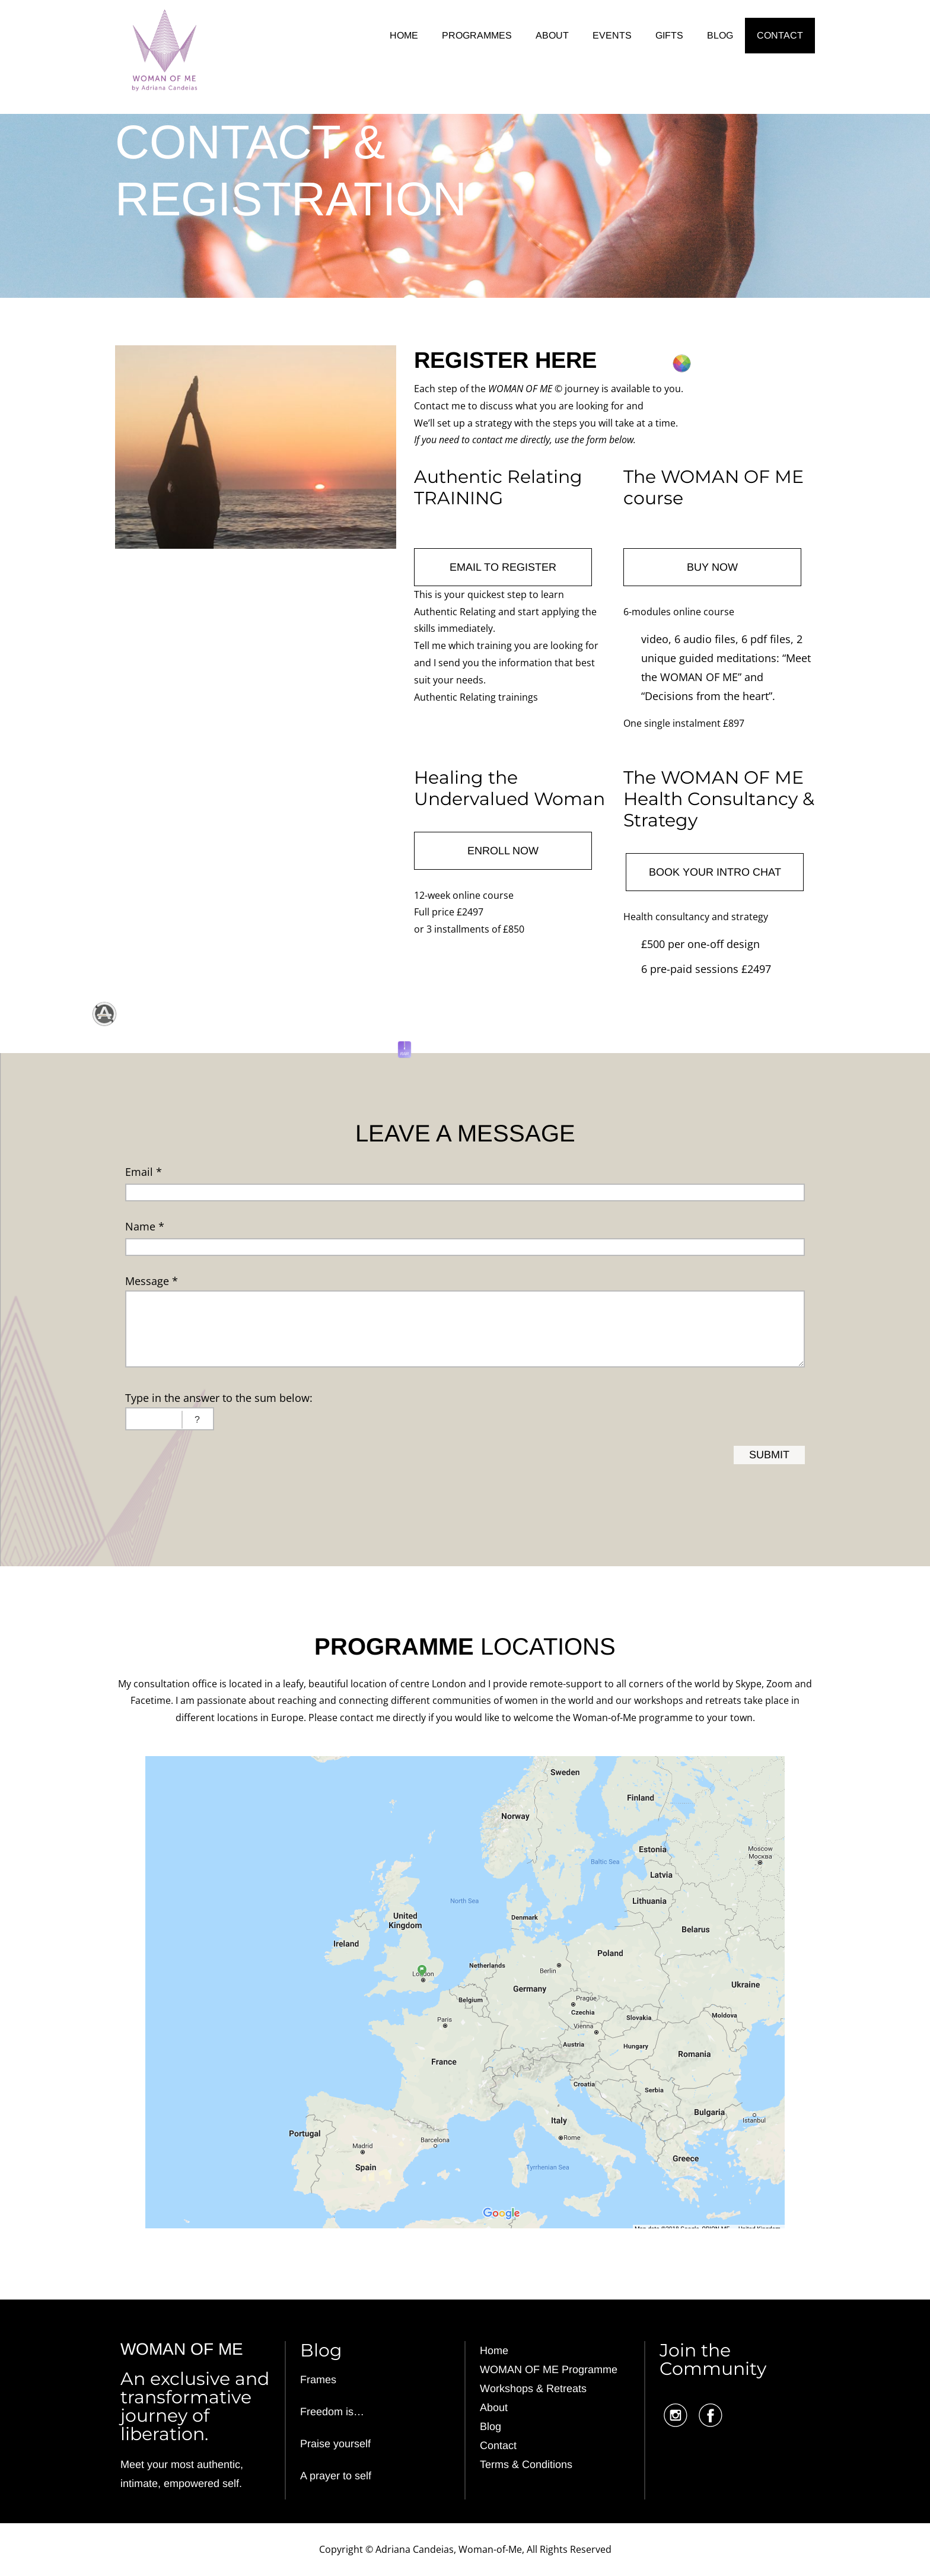 This screenshot has width=930, height=2576. I want to click on a compressed RAR archive file, so click(405, 1050).